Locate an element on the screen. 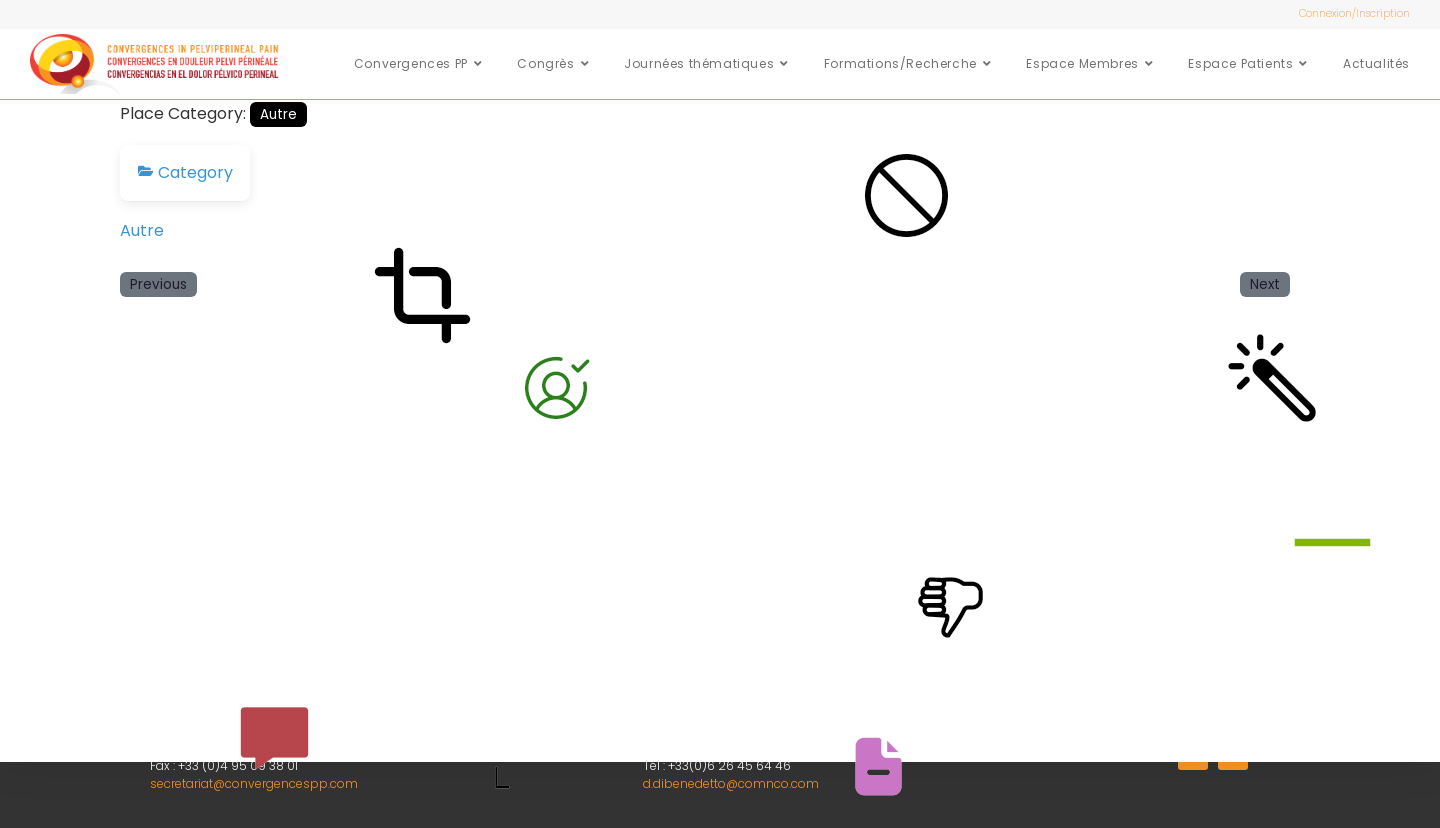 The image size is (1440, 828). crop an image or photo is located at coordinates (422, 295).